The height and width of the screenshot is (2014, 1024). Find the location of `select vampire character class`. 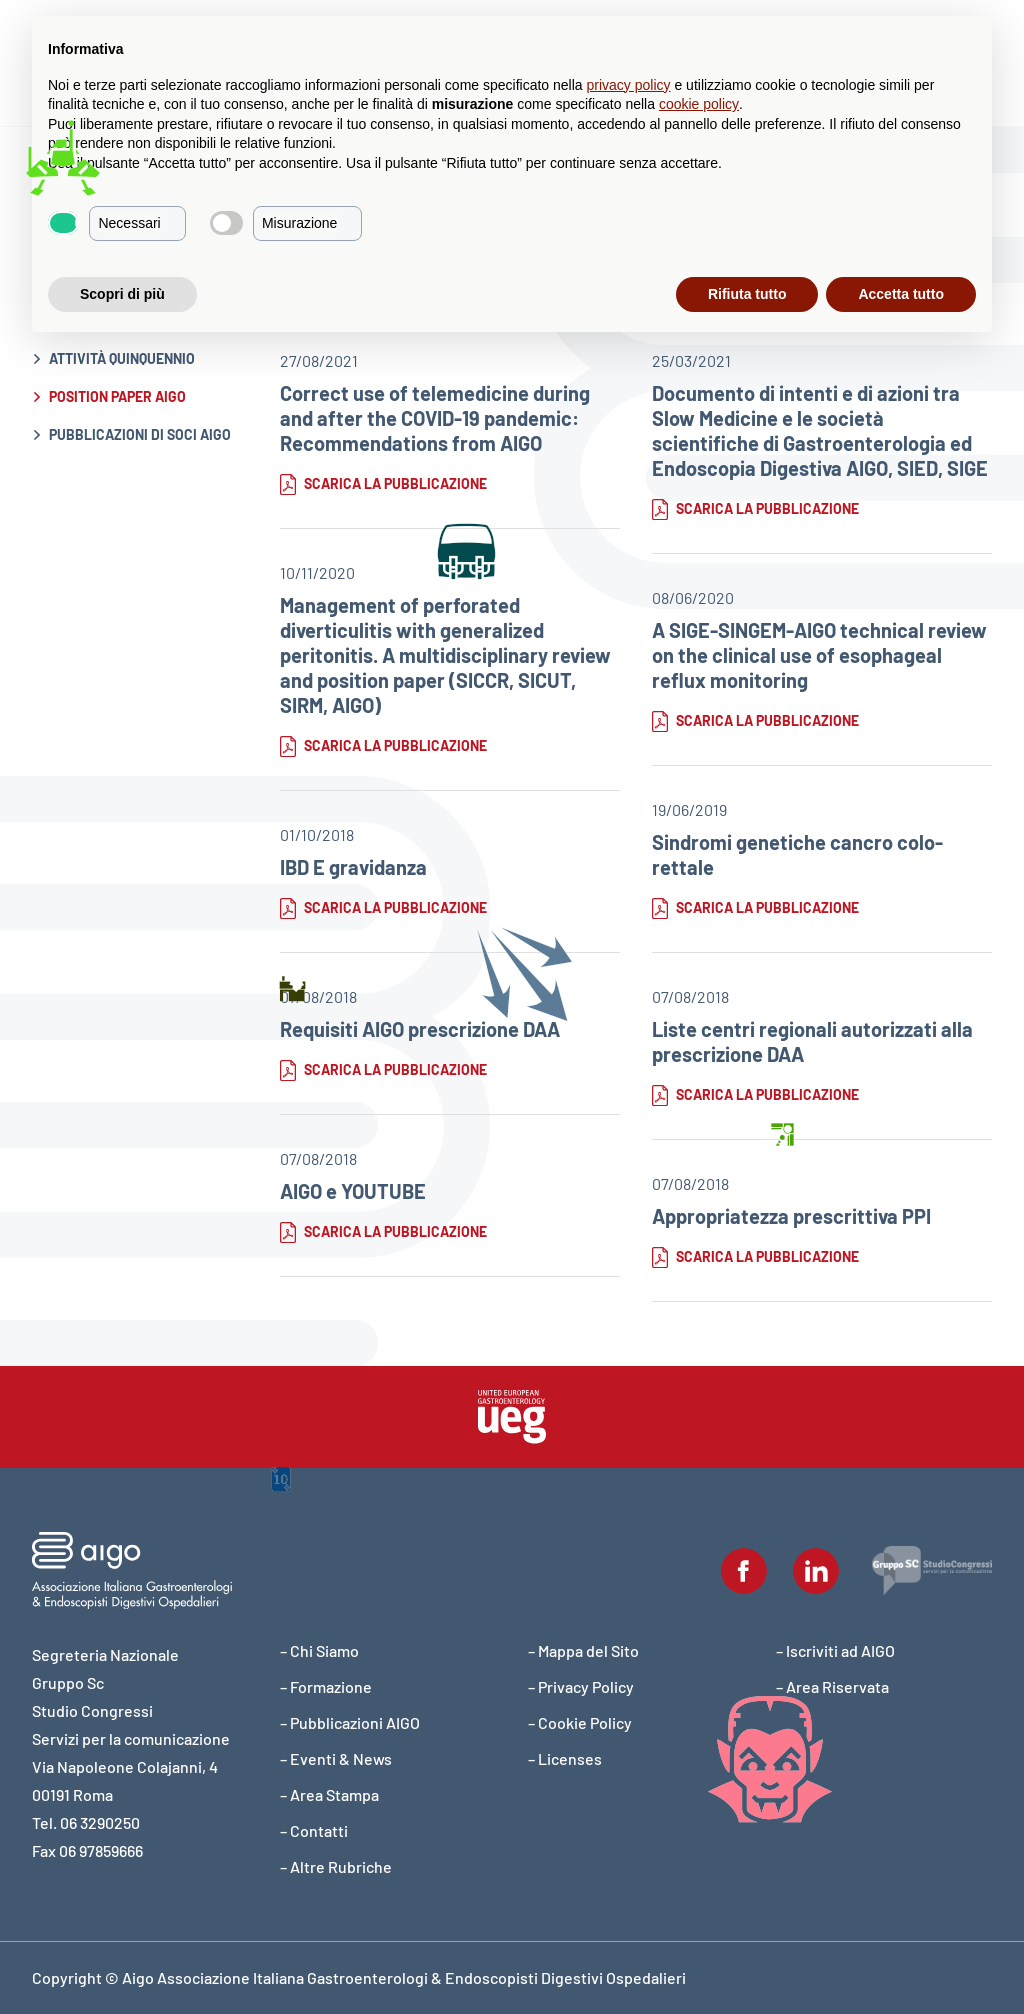

select vampire character class is located at coordinates (770, 1759).